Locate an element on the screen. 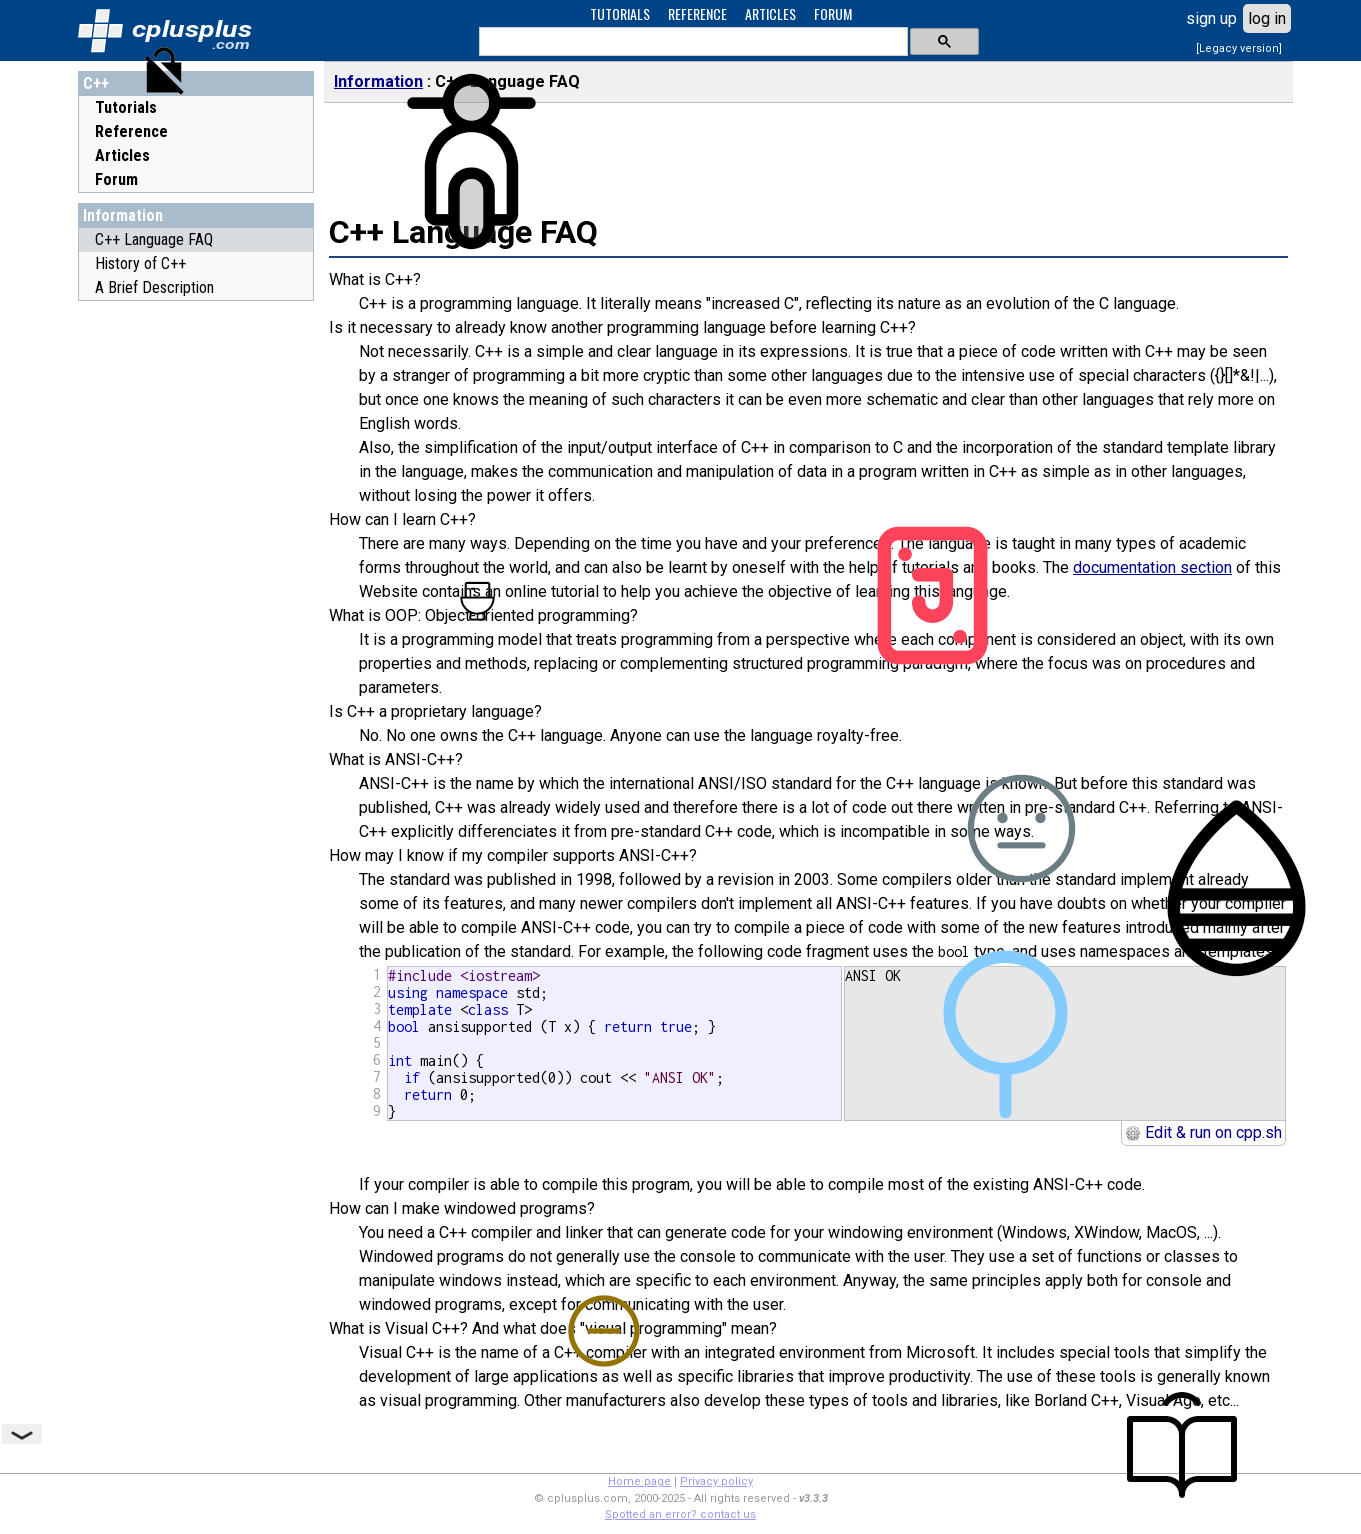 This screenshot has height=1534, width=1361. indicates an unencrypted or insecure email connection is located at coordinates (164, 71).